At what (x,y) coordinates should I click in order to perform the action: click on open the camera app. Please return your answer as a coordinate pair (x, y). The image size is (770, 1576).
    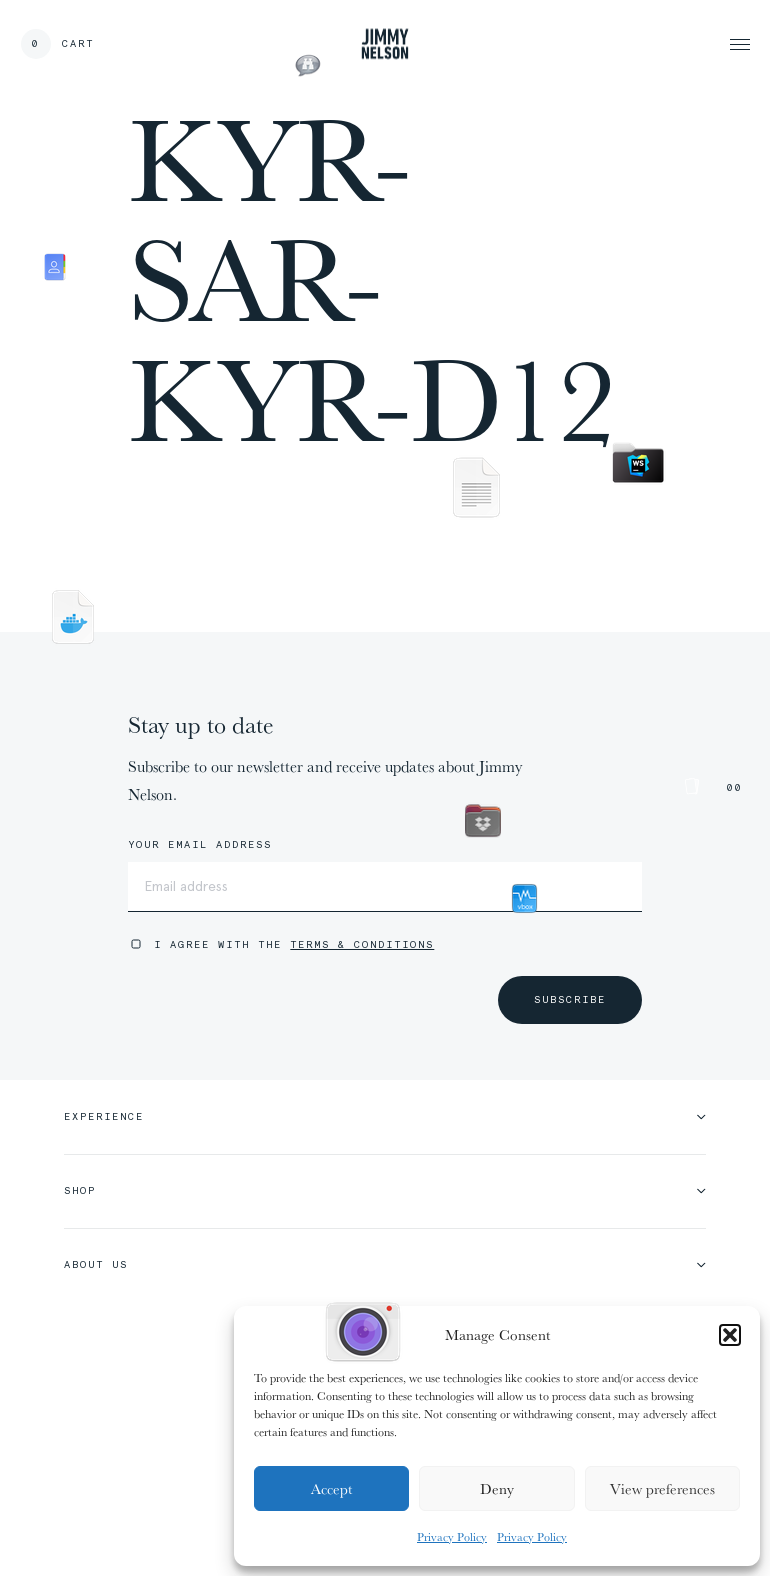
    Looking at the image, I should click on (363, 1332).